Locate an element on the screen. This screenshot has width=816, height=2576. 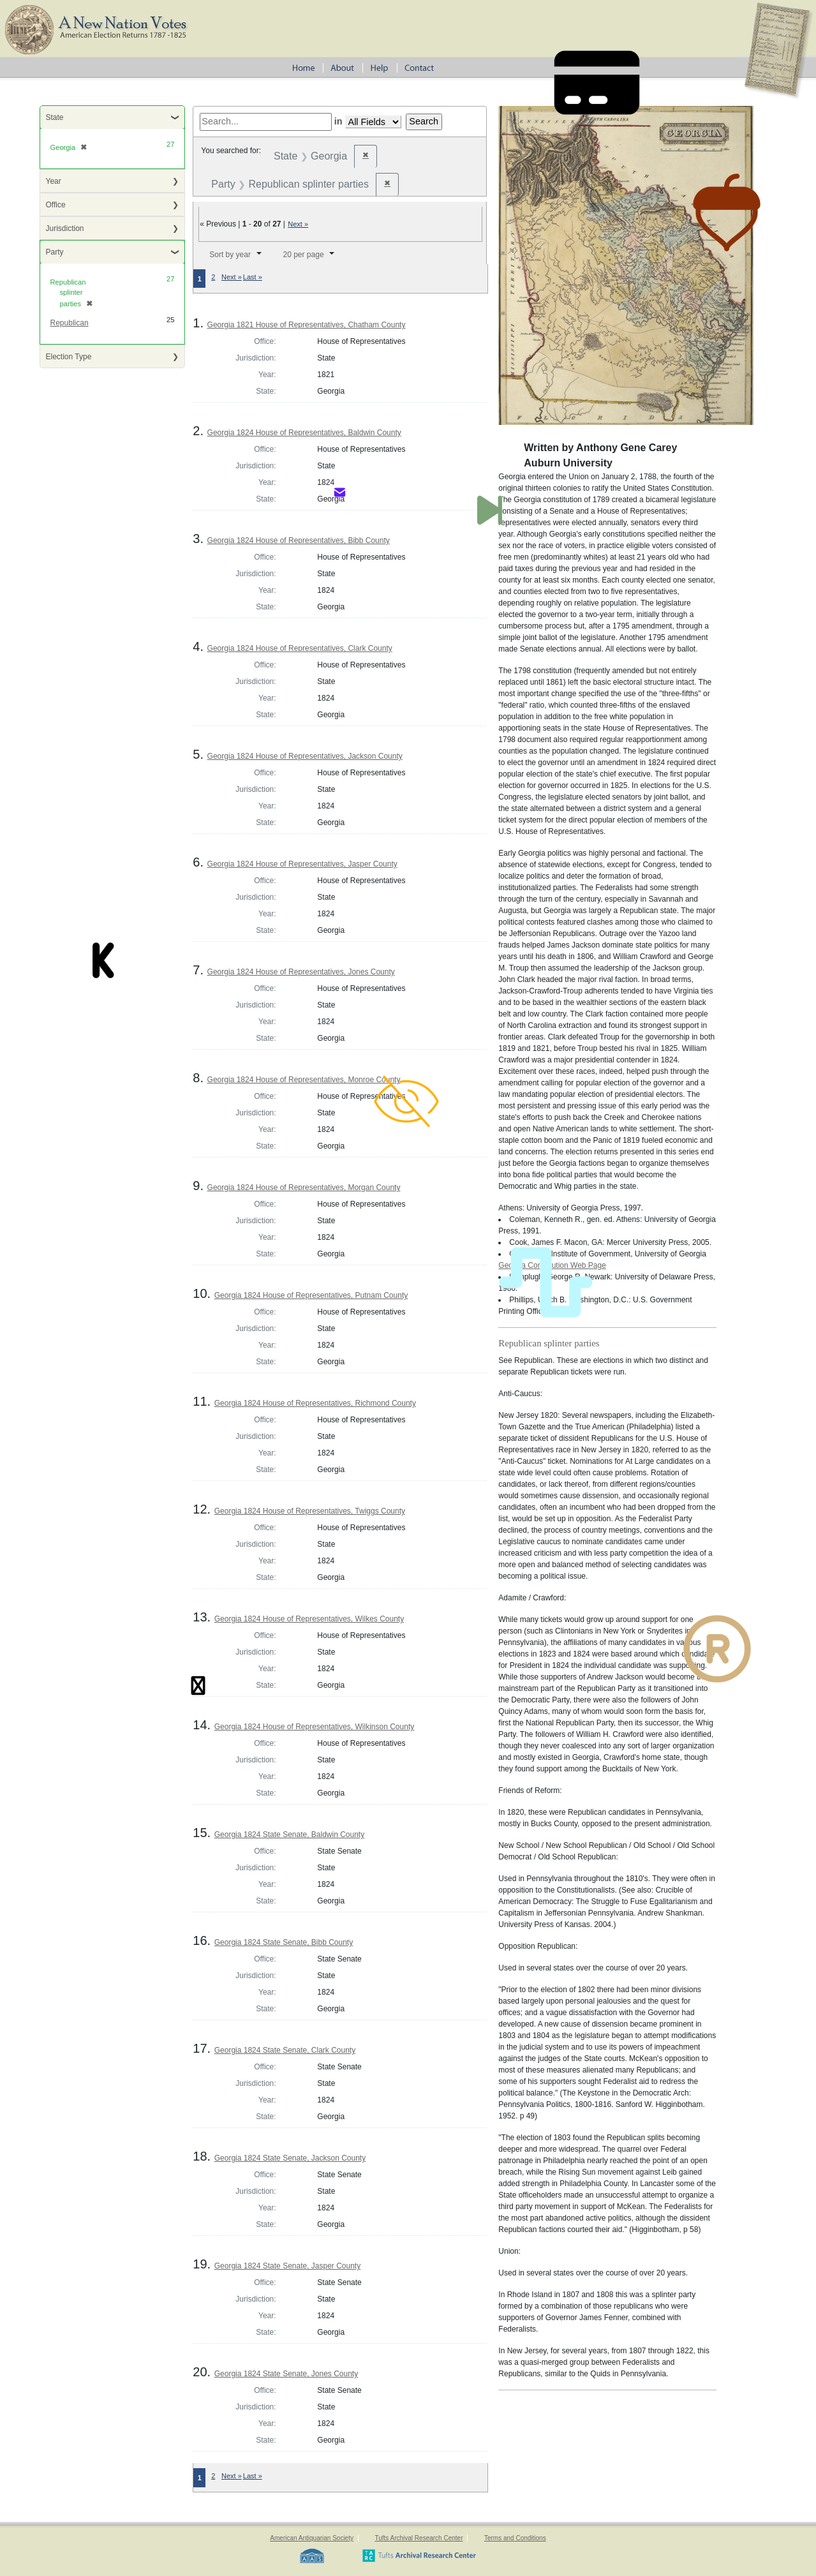
hide password or sensitive content is located at coordinates (406, 1101).